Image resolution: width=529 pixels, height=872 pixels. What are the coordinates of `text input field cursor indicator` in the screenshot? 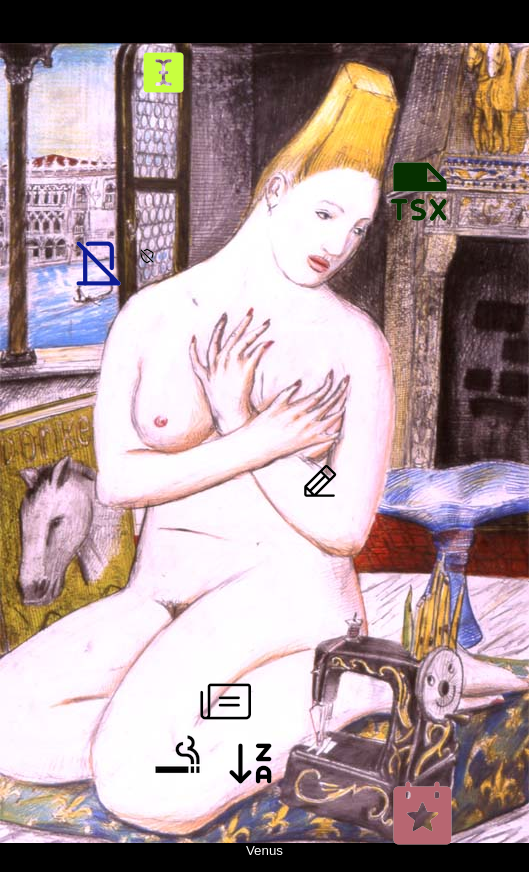 It's located at (163, 72).